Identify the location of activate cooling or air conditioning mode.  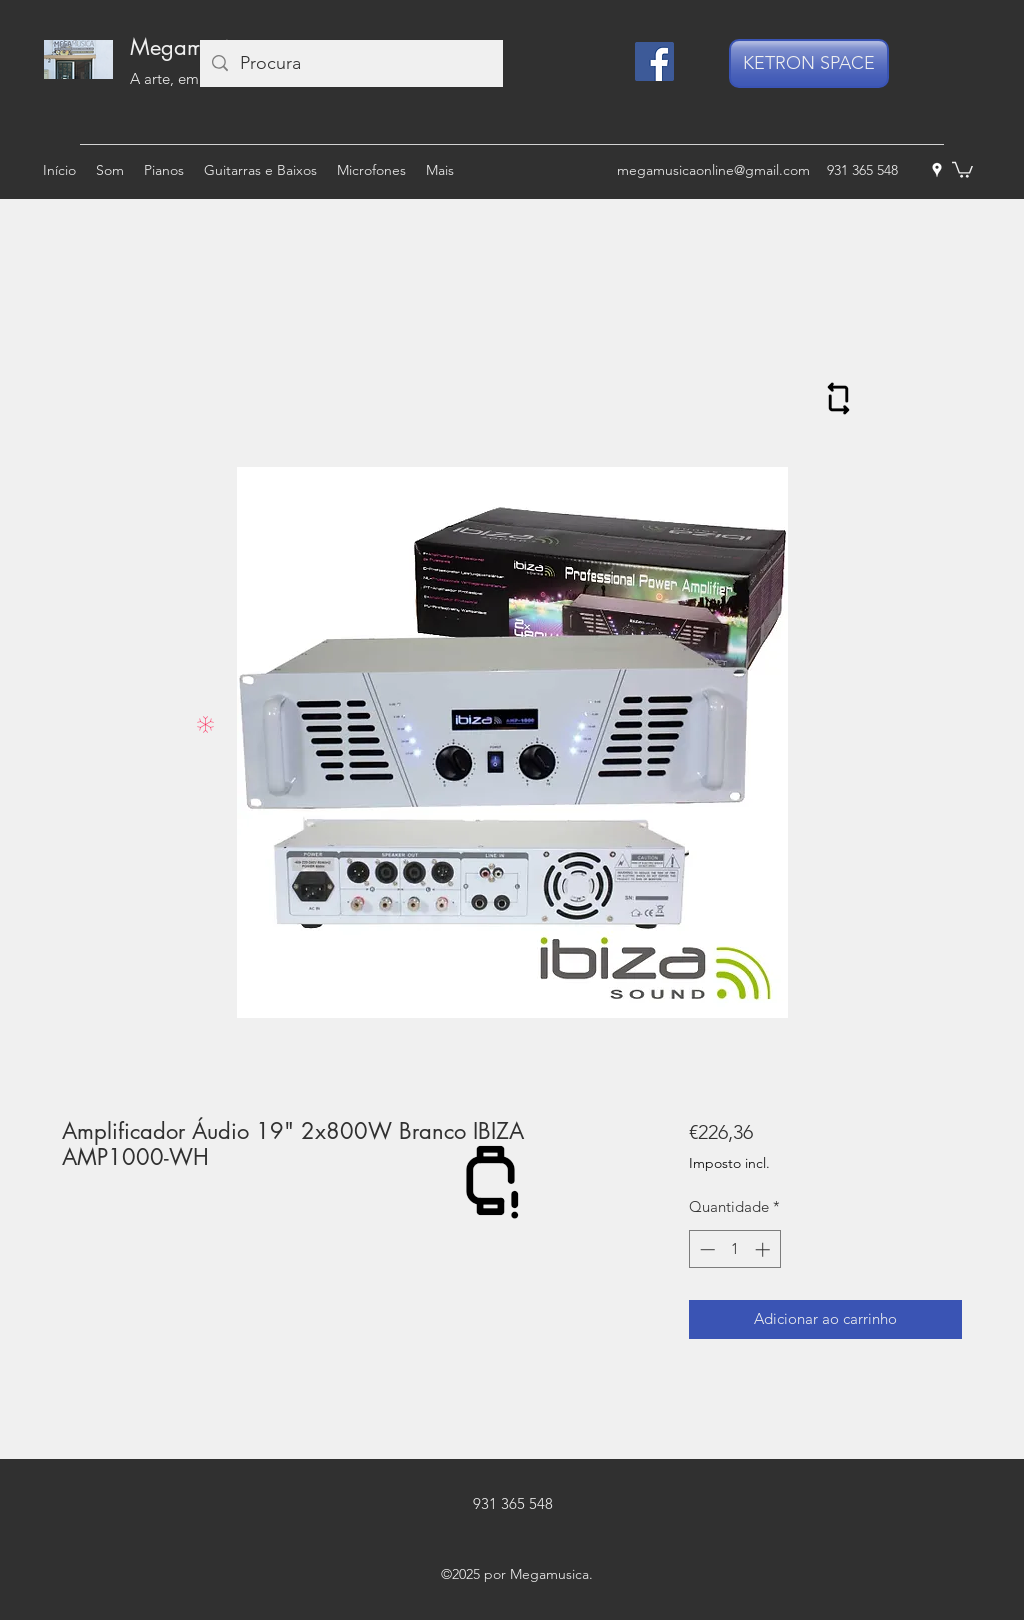
(205, 724).